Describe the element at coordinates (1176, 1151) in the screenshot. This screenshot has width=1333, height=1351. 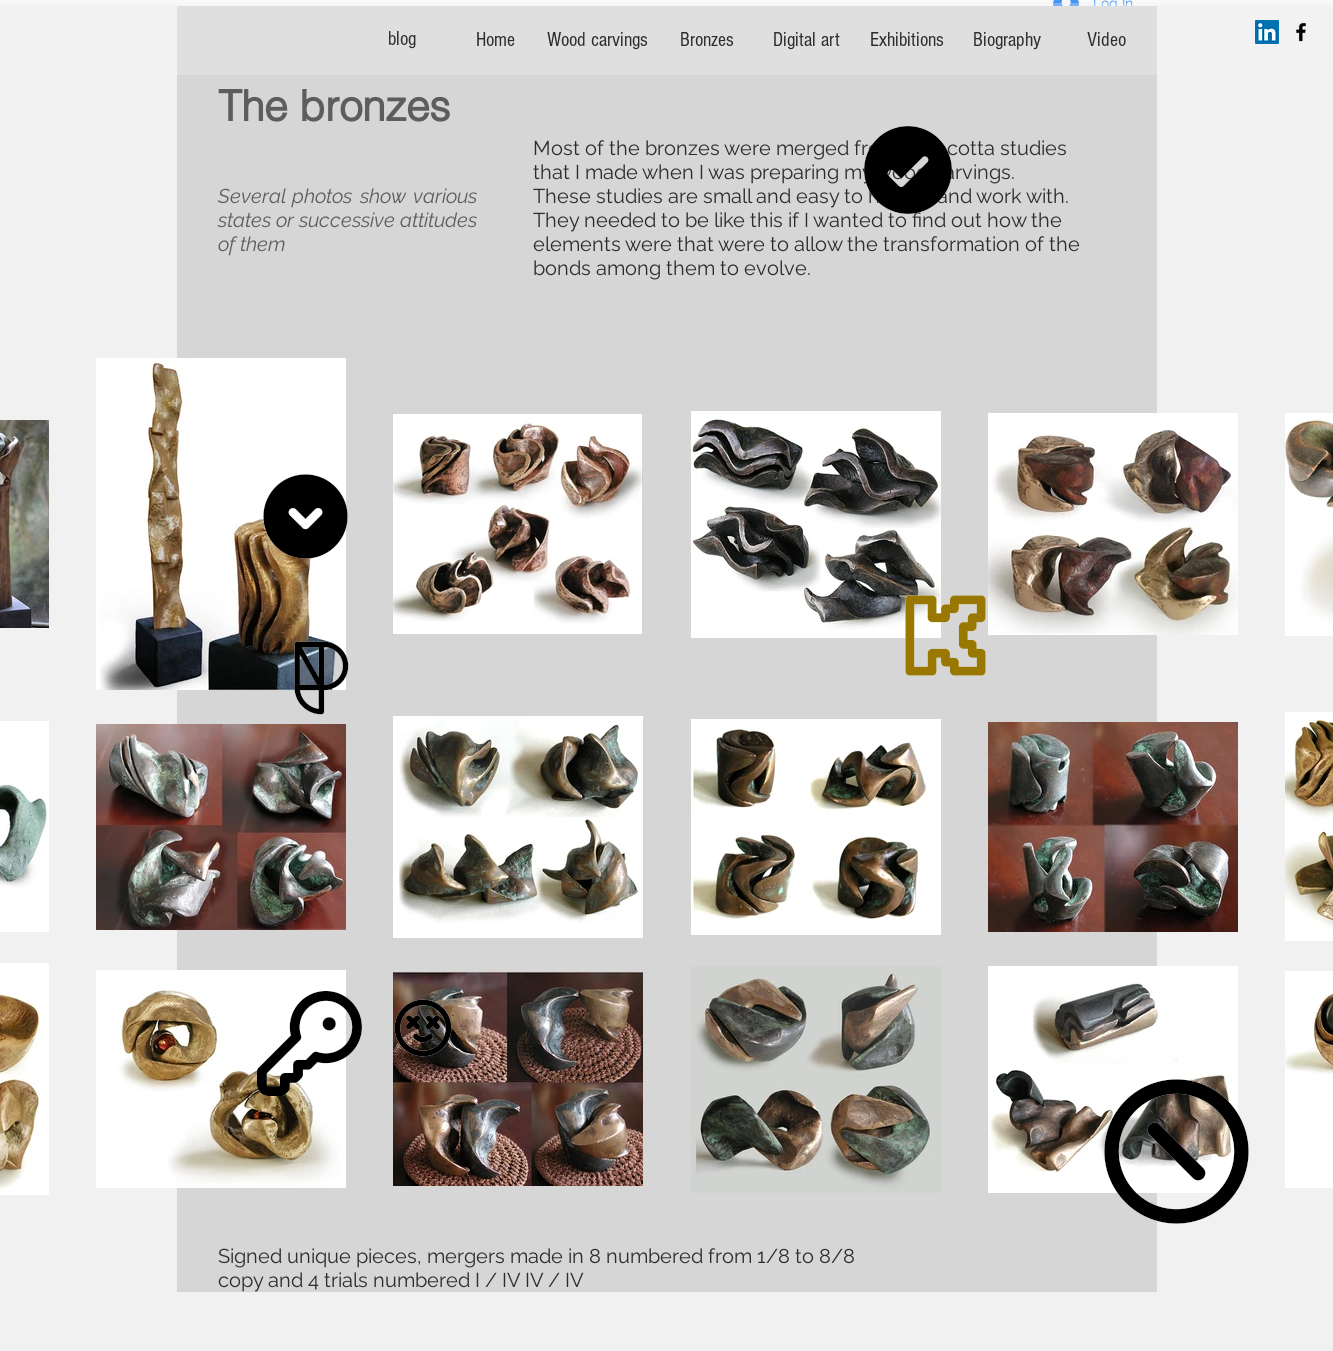
I see `indicates a forbidden or prohibited action` at that location.